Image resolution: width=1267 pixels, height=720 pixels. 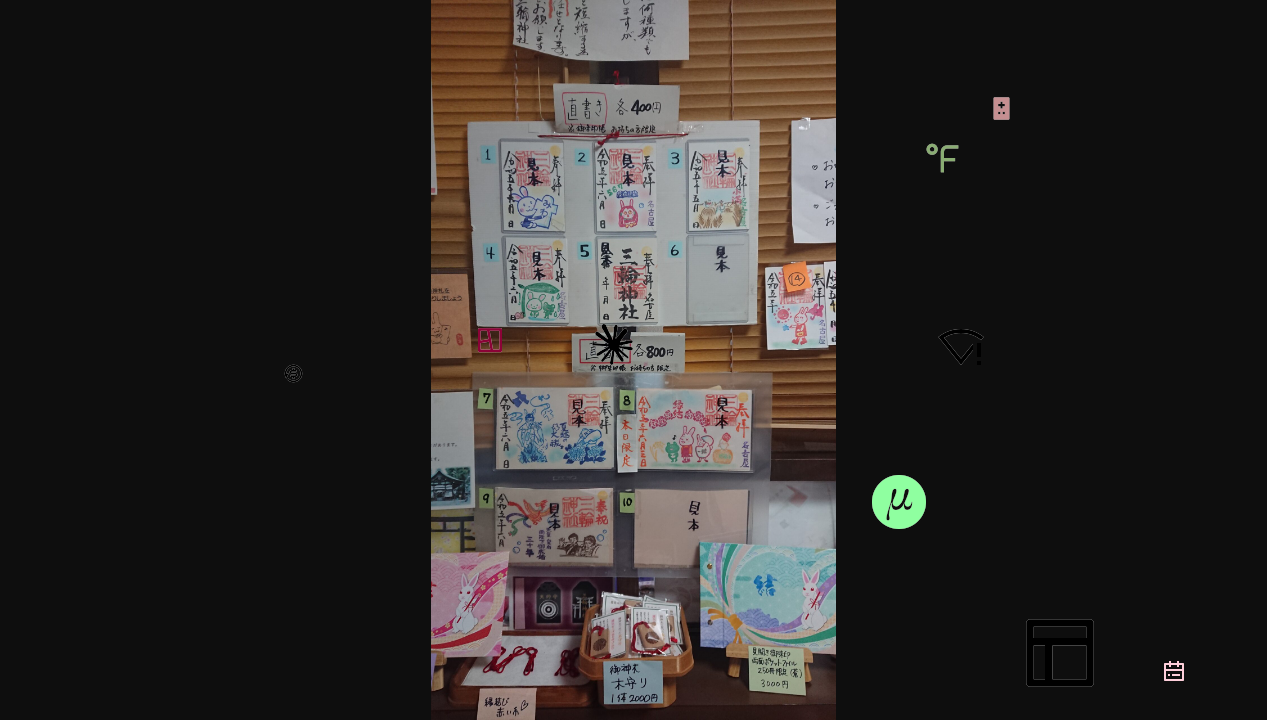 I want to click on request a refund for a purchase, so click(x=293, y=373).